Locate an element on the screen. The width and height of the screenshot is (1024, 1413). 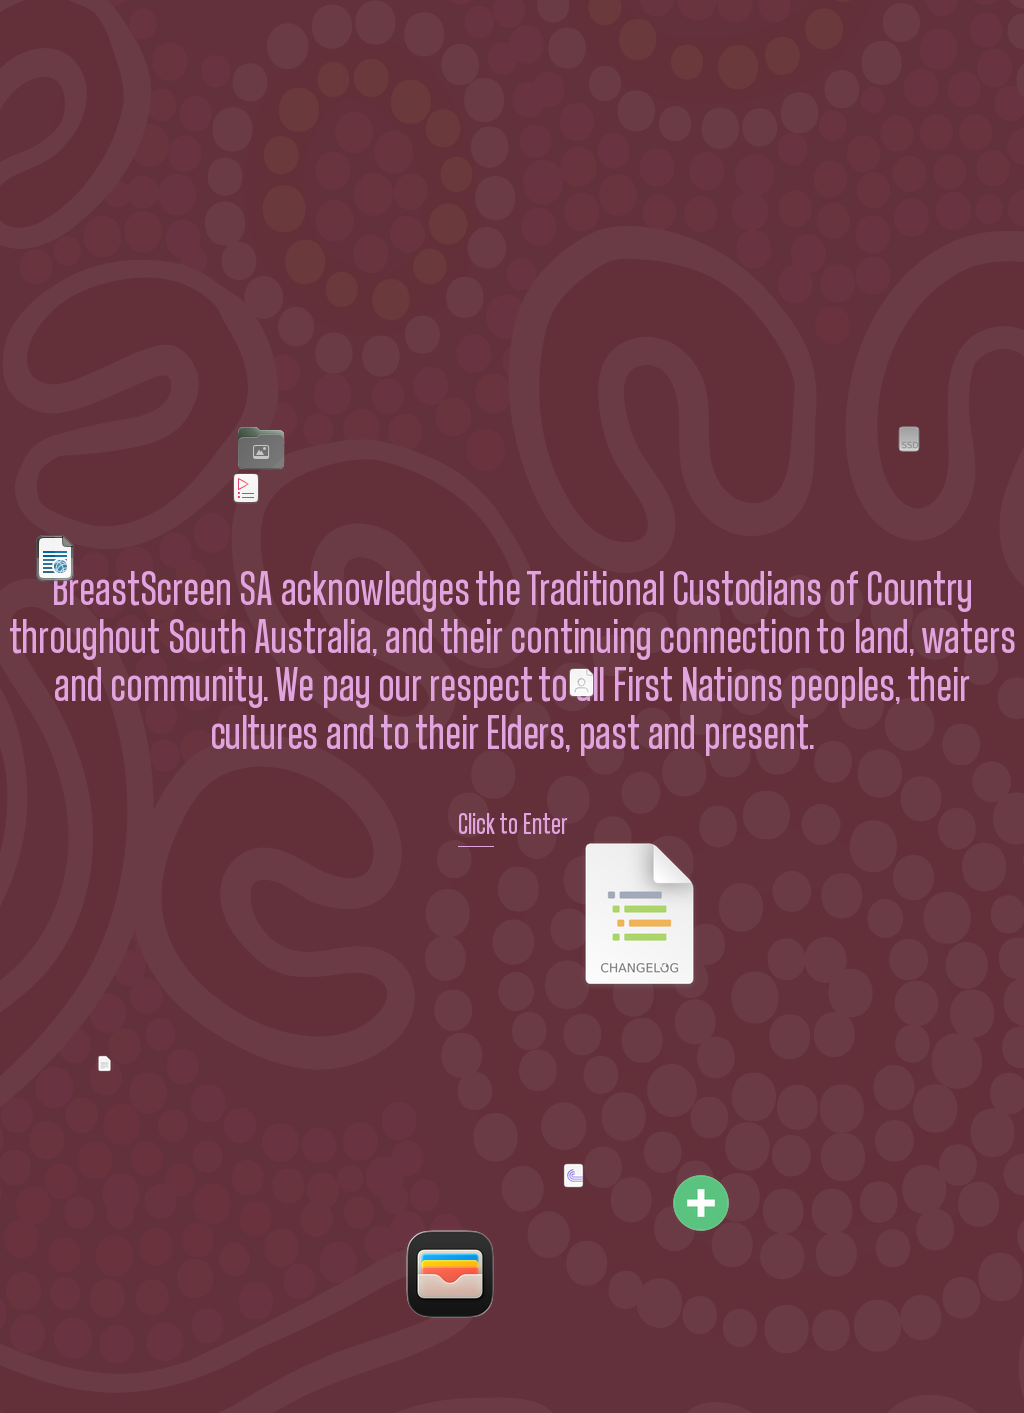
indicates a bittorrent torrent file is located at coordinates (573, 1175).